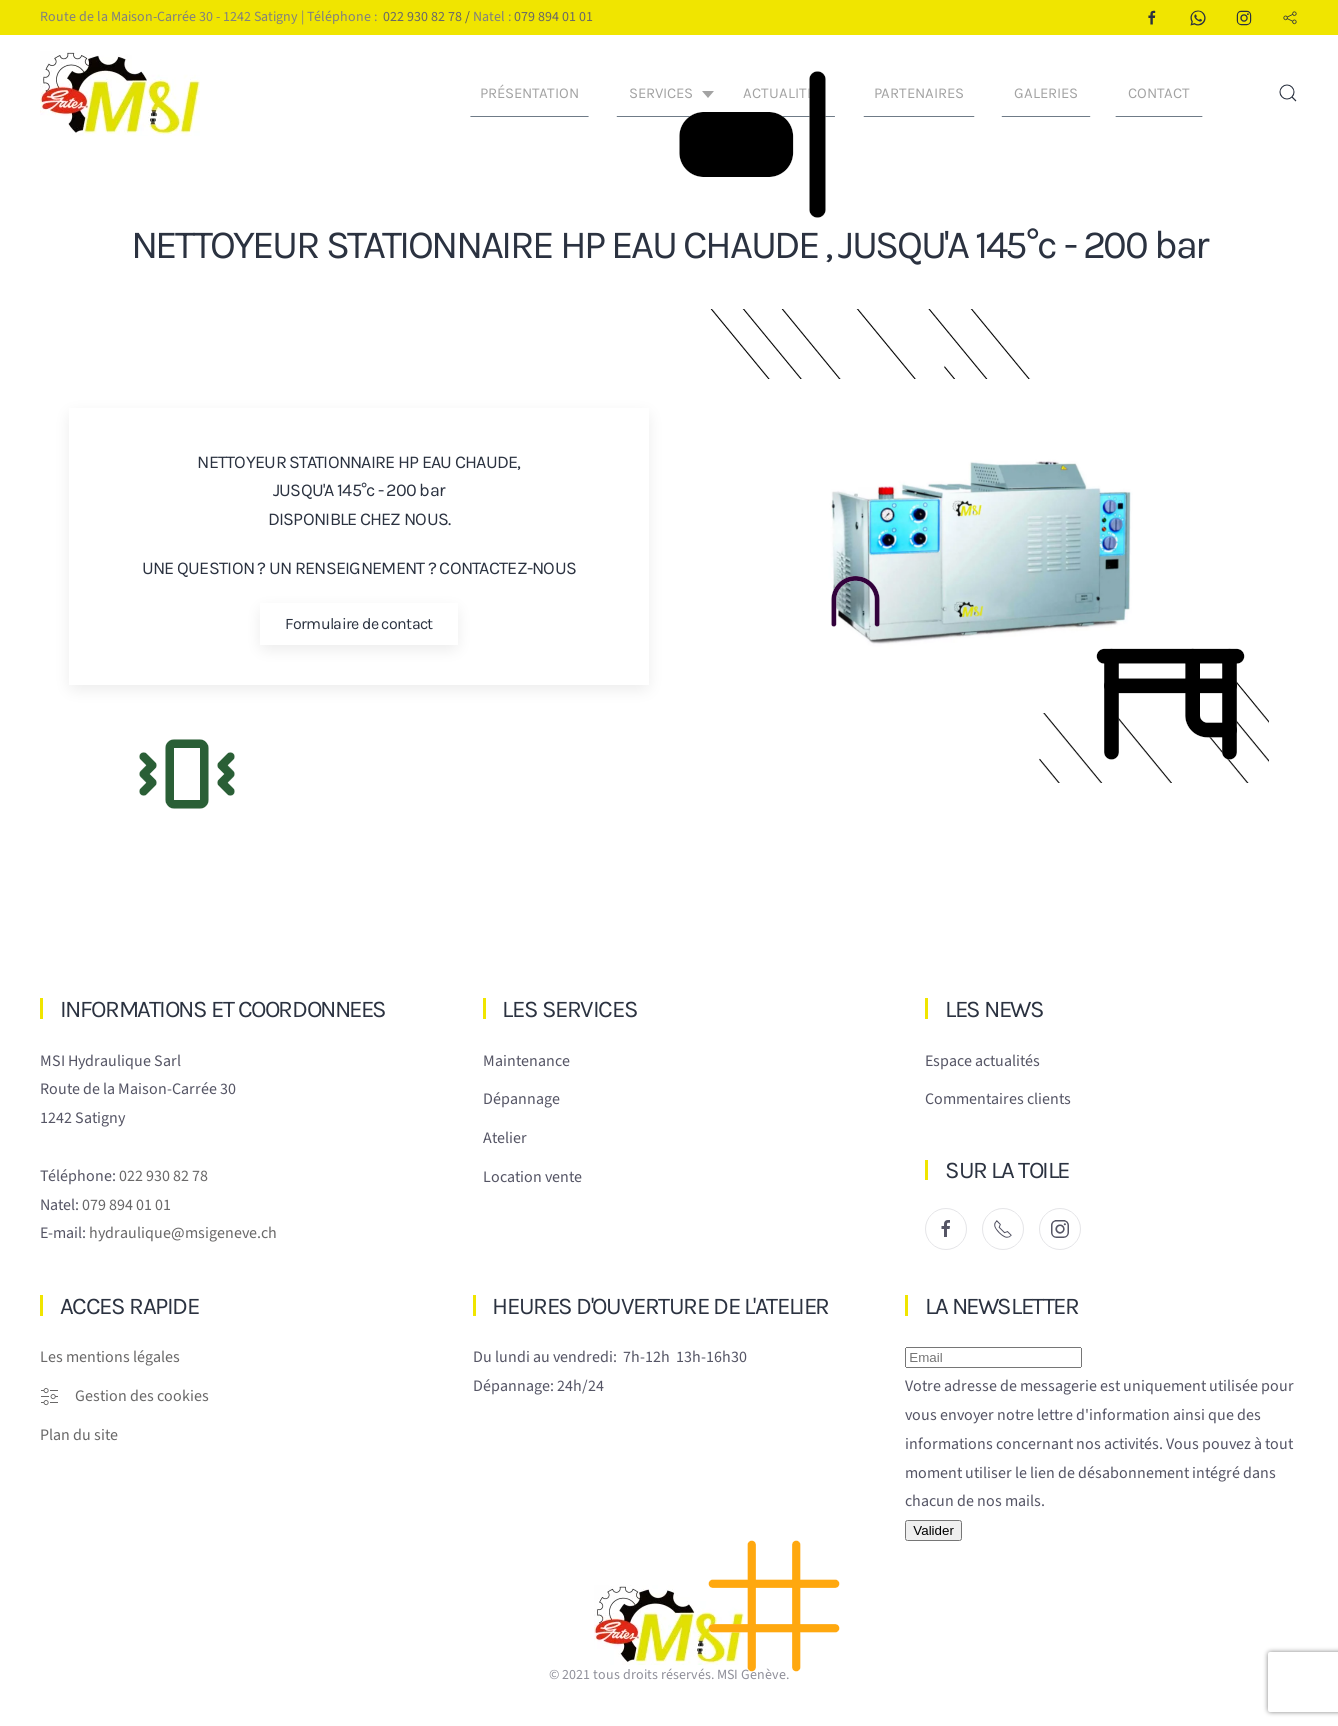 The height and width of the screenshot is (1726, 1338). What do you see at coordinates (774, 1606) in the screenshot?
I see `view or browse hashtags` at bounding box center [774, 1606].